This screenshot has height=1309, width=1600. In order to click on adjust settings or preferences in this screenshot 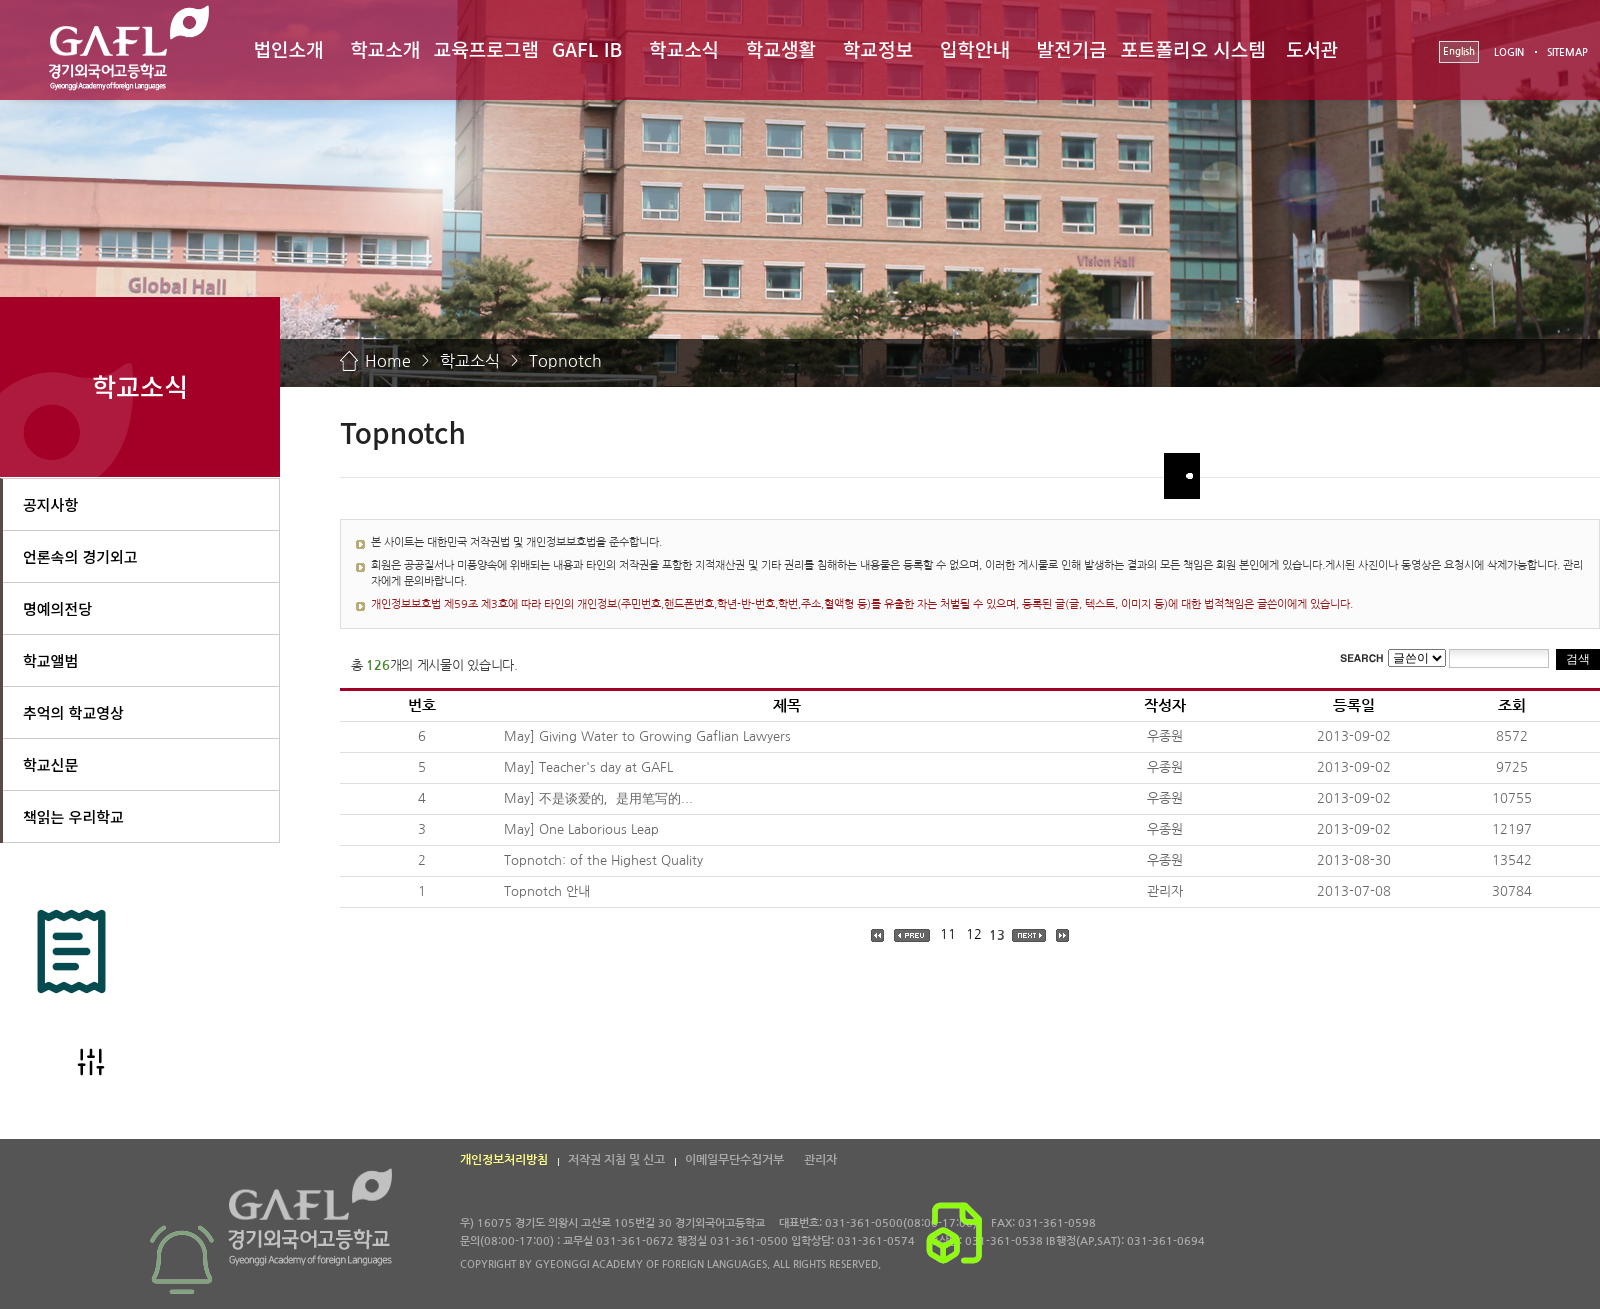, I will do `click(91, 1062)`.